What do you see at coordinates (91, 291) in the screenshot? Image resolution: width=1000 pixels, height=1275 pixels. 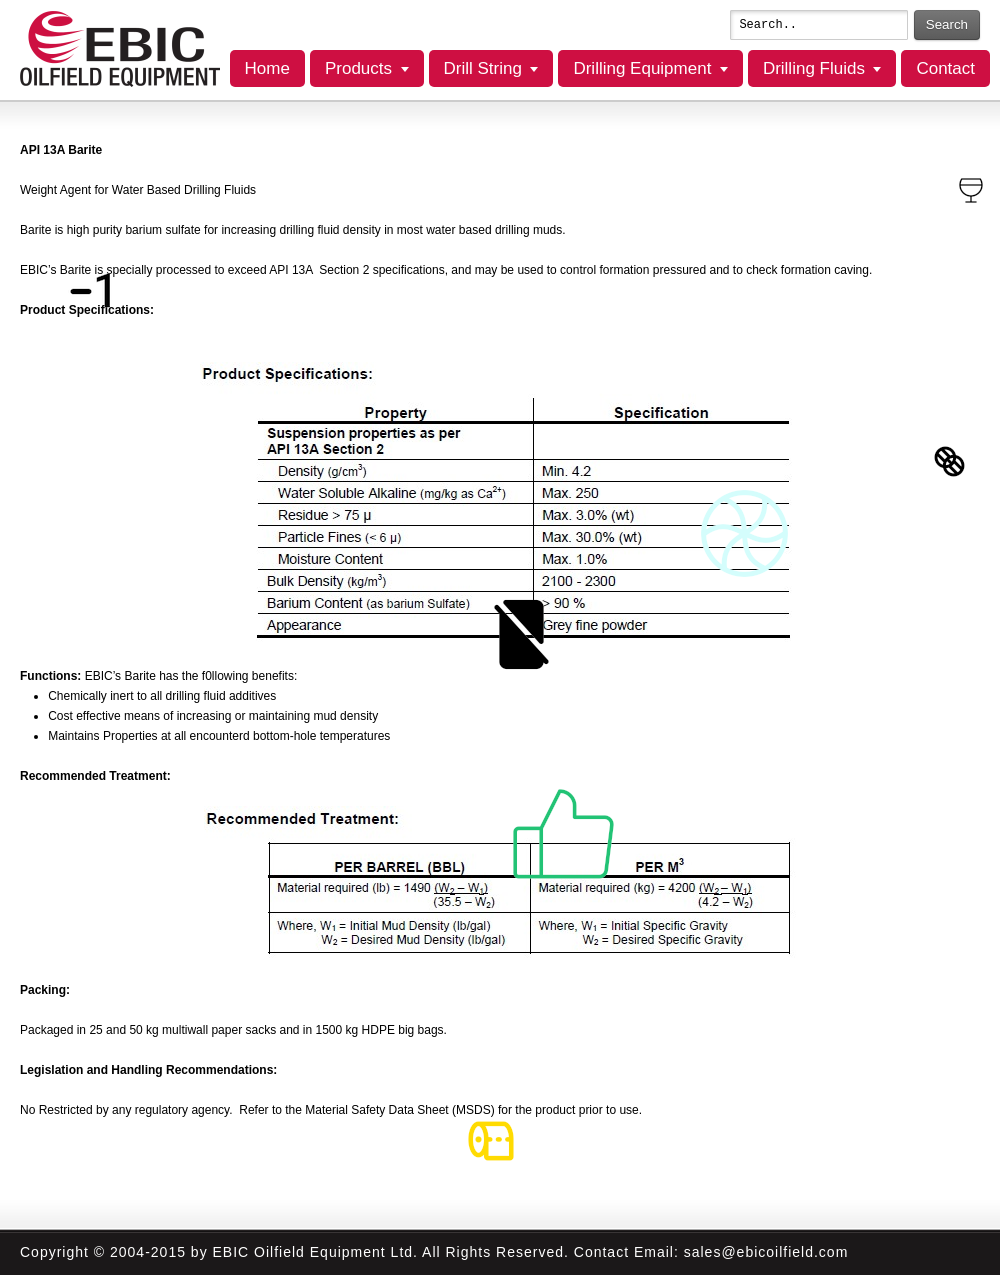 I see `decrease exposure by one stop` at bounding box center [91, 291].